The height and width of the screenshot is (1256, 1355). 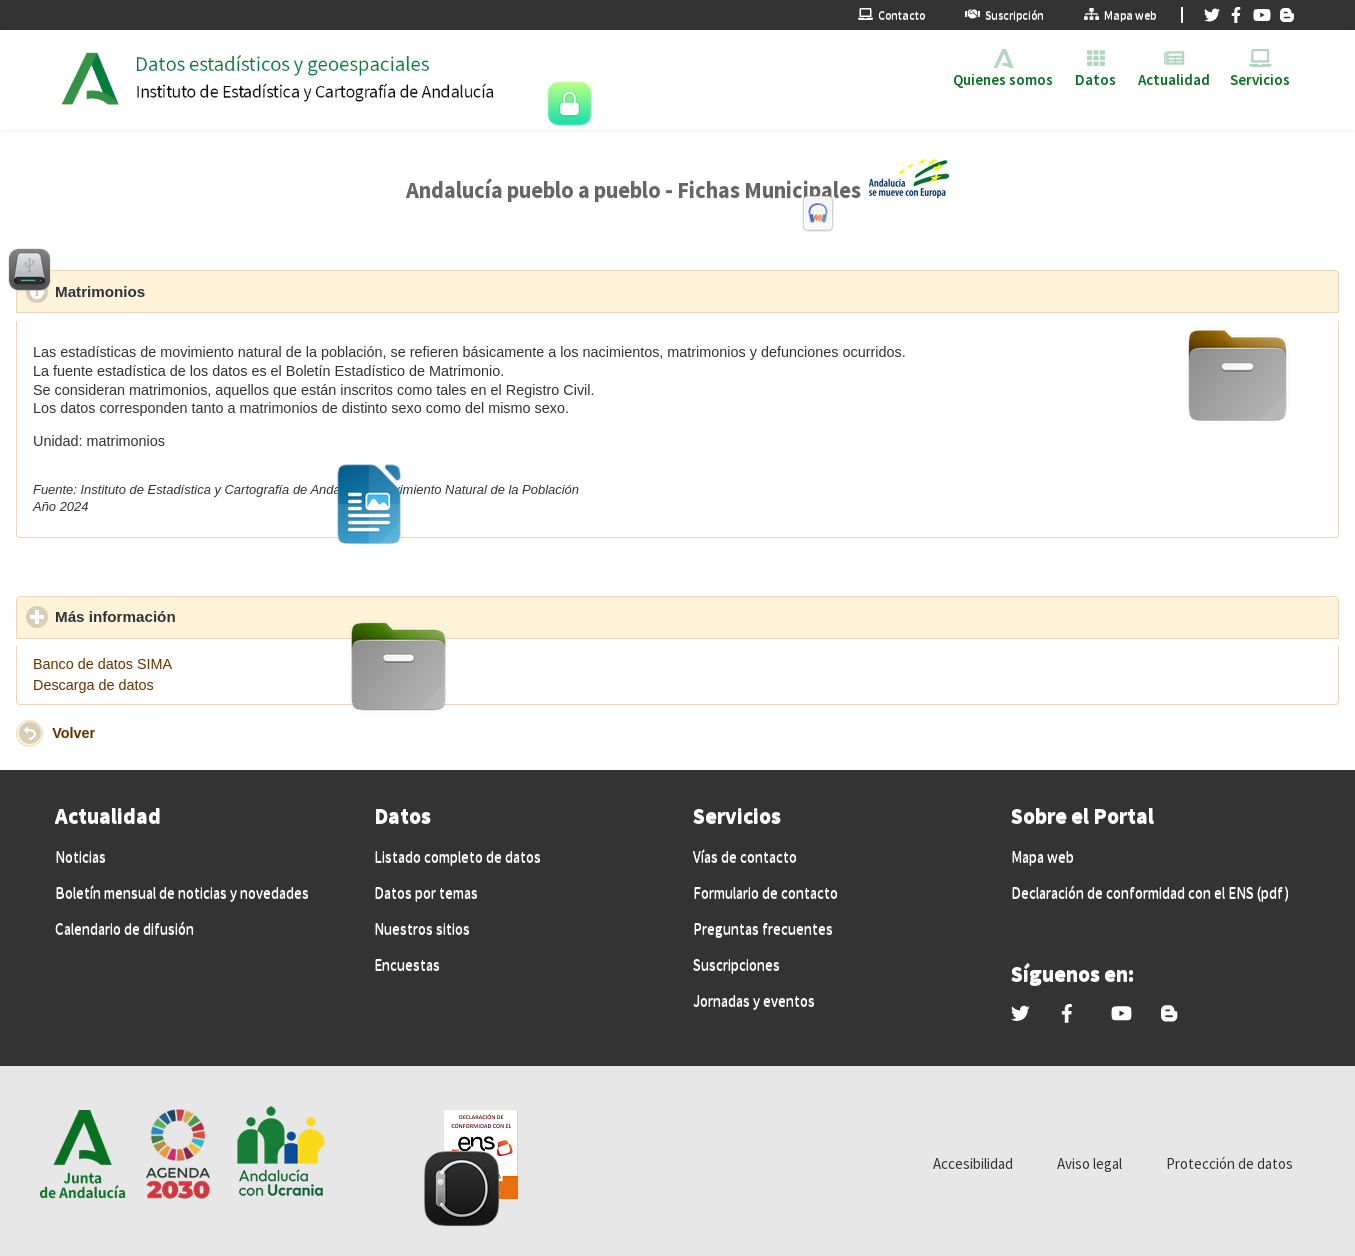 What do you see at coordinates (369, 504) in the screenshot?
I see `open libreoffice writer application` at bounding box center [369, 504].